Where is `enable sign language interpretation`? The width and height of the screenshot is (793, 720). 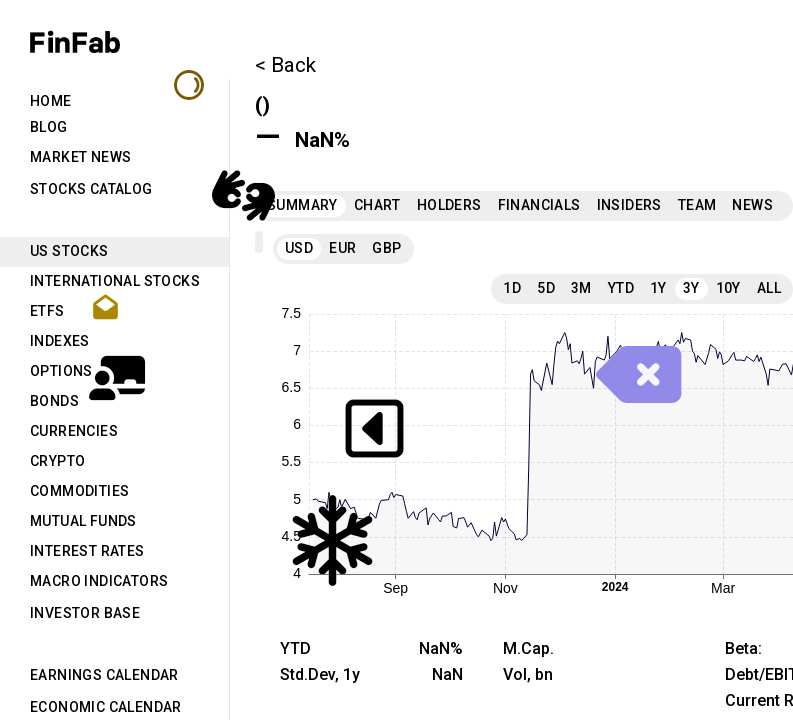 enable sign language interpretation is located at coordinates (243, 195).